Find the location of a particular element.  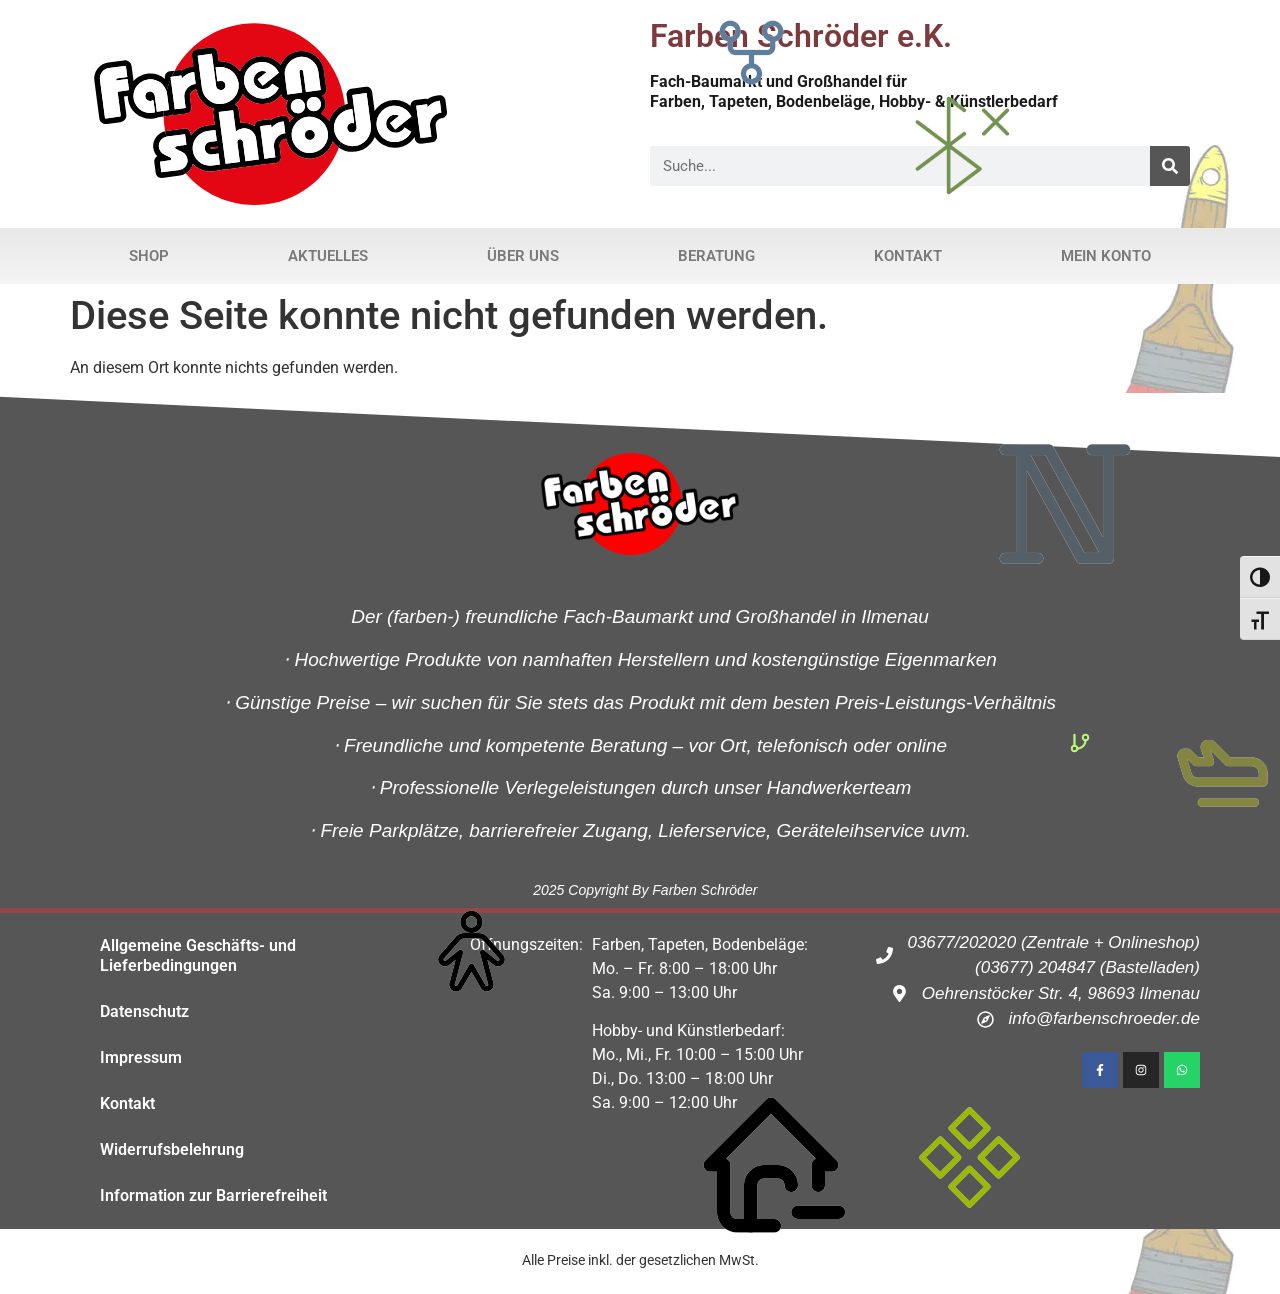

view repository branches is located at coordinates (1080, 743).